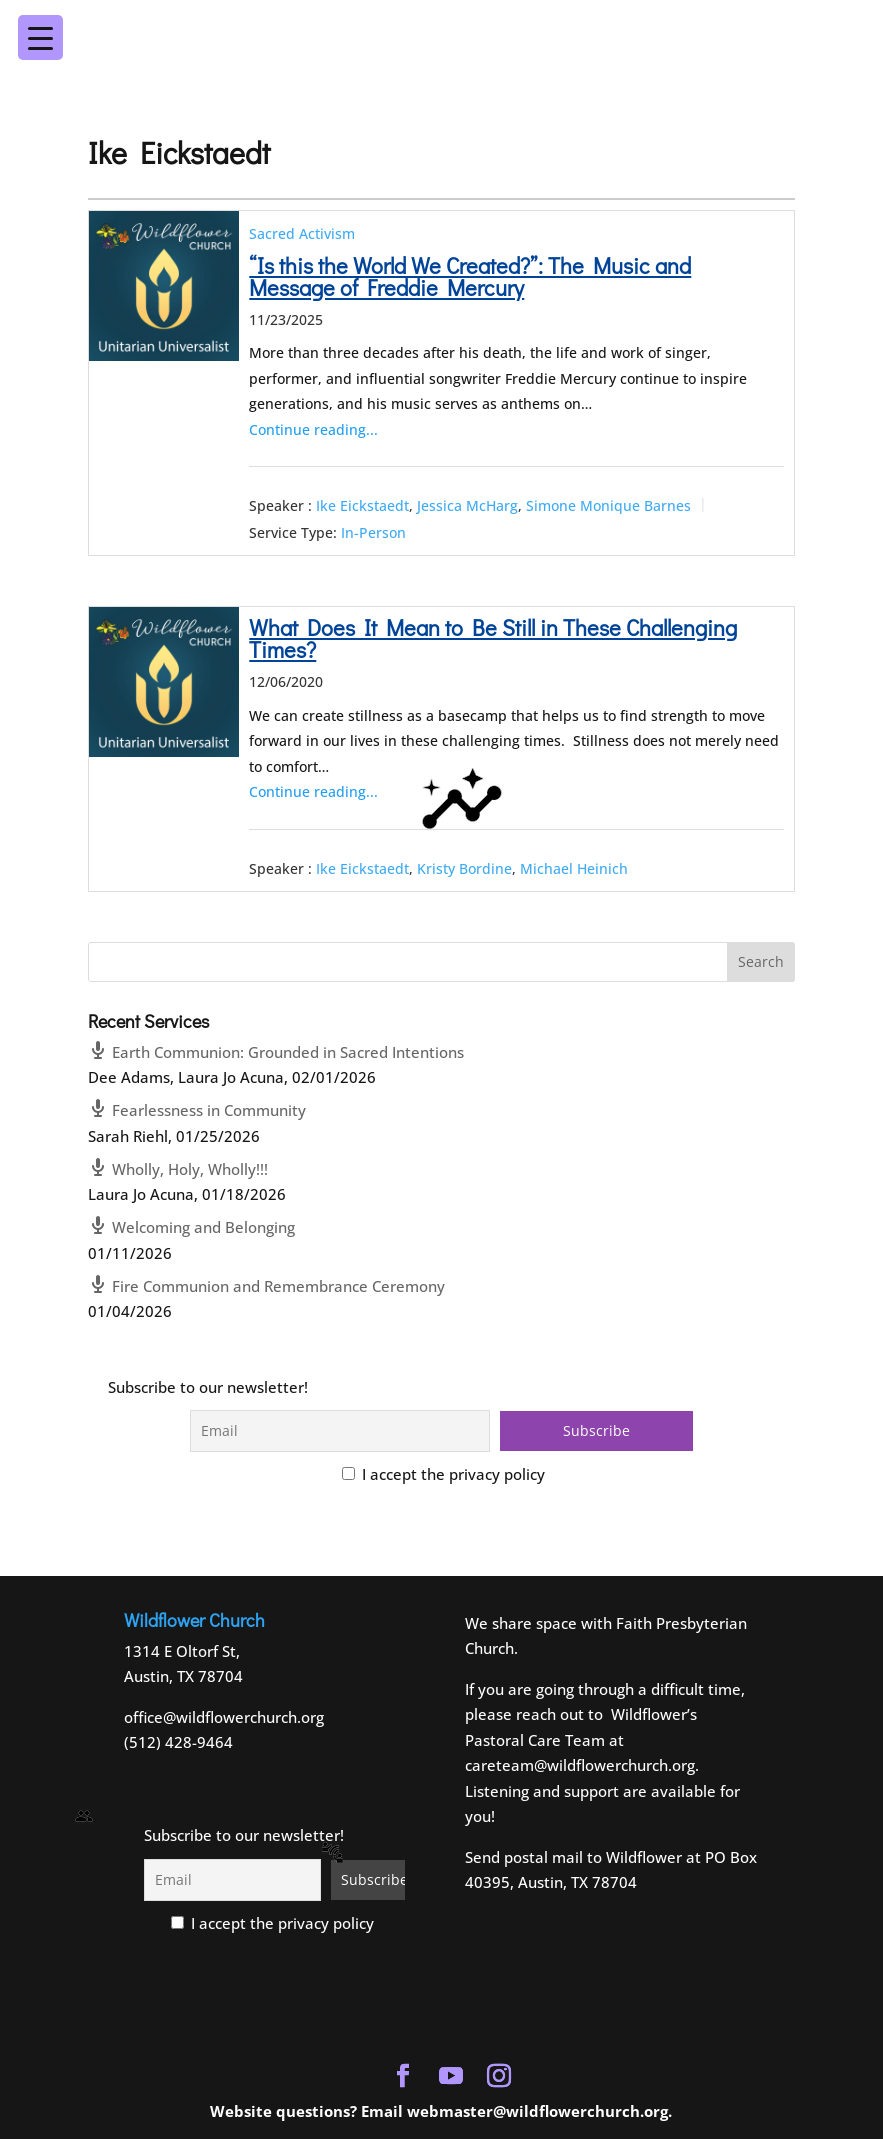 The width and height of the screenshot is (883, 2139). Describe the element at coordinates (332, 1852) in the screenshot. I see `connect with others remotely or wirelessly` at that location.